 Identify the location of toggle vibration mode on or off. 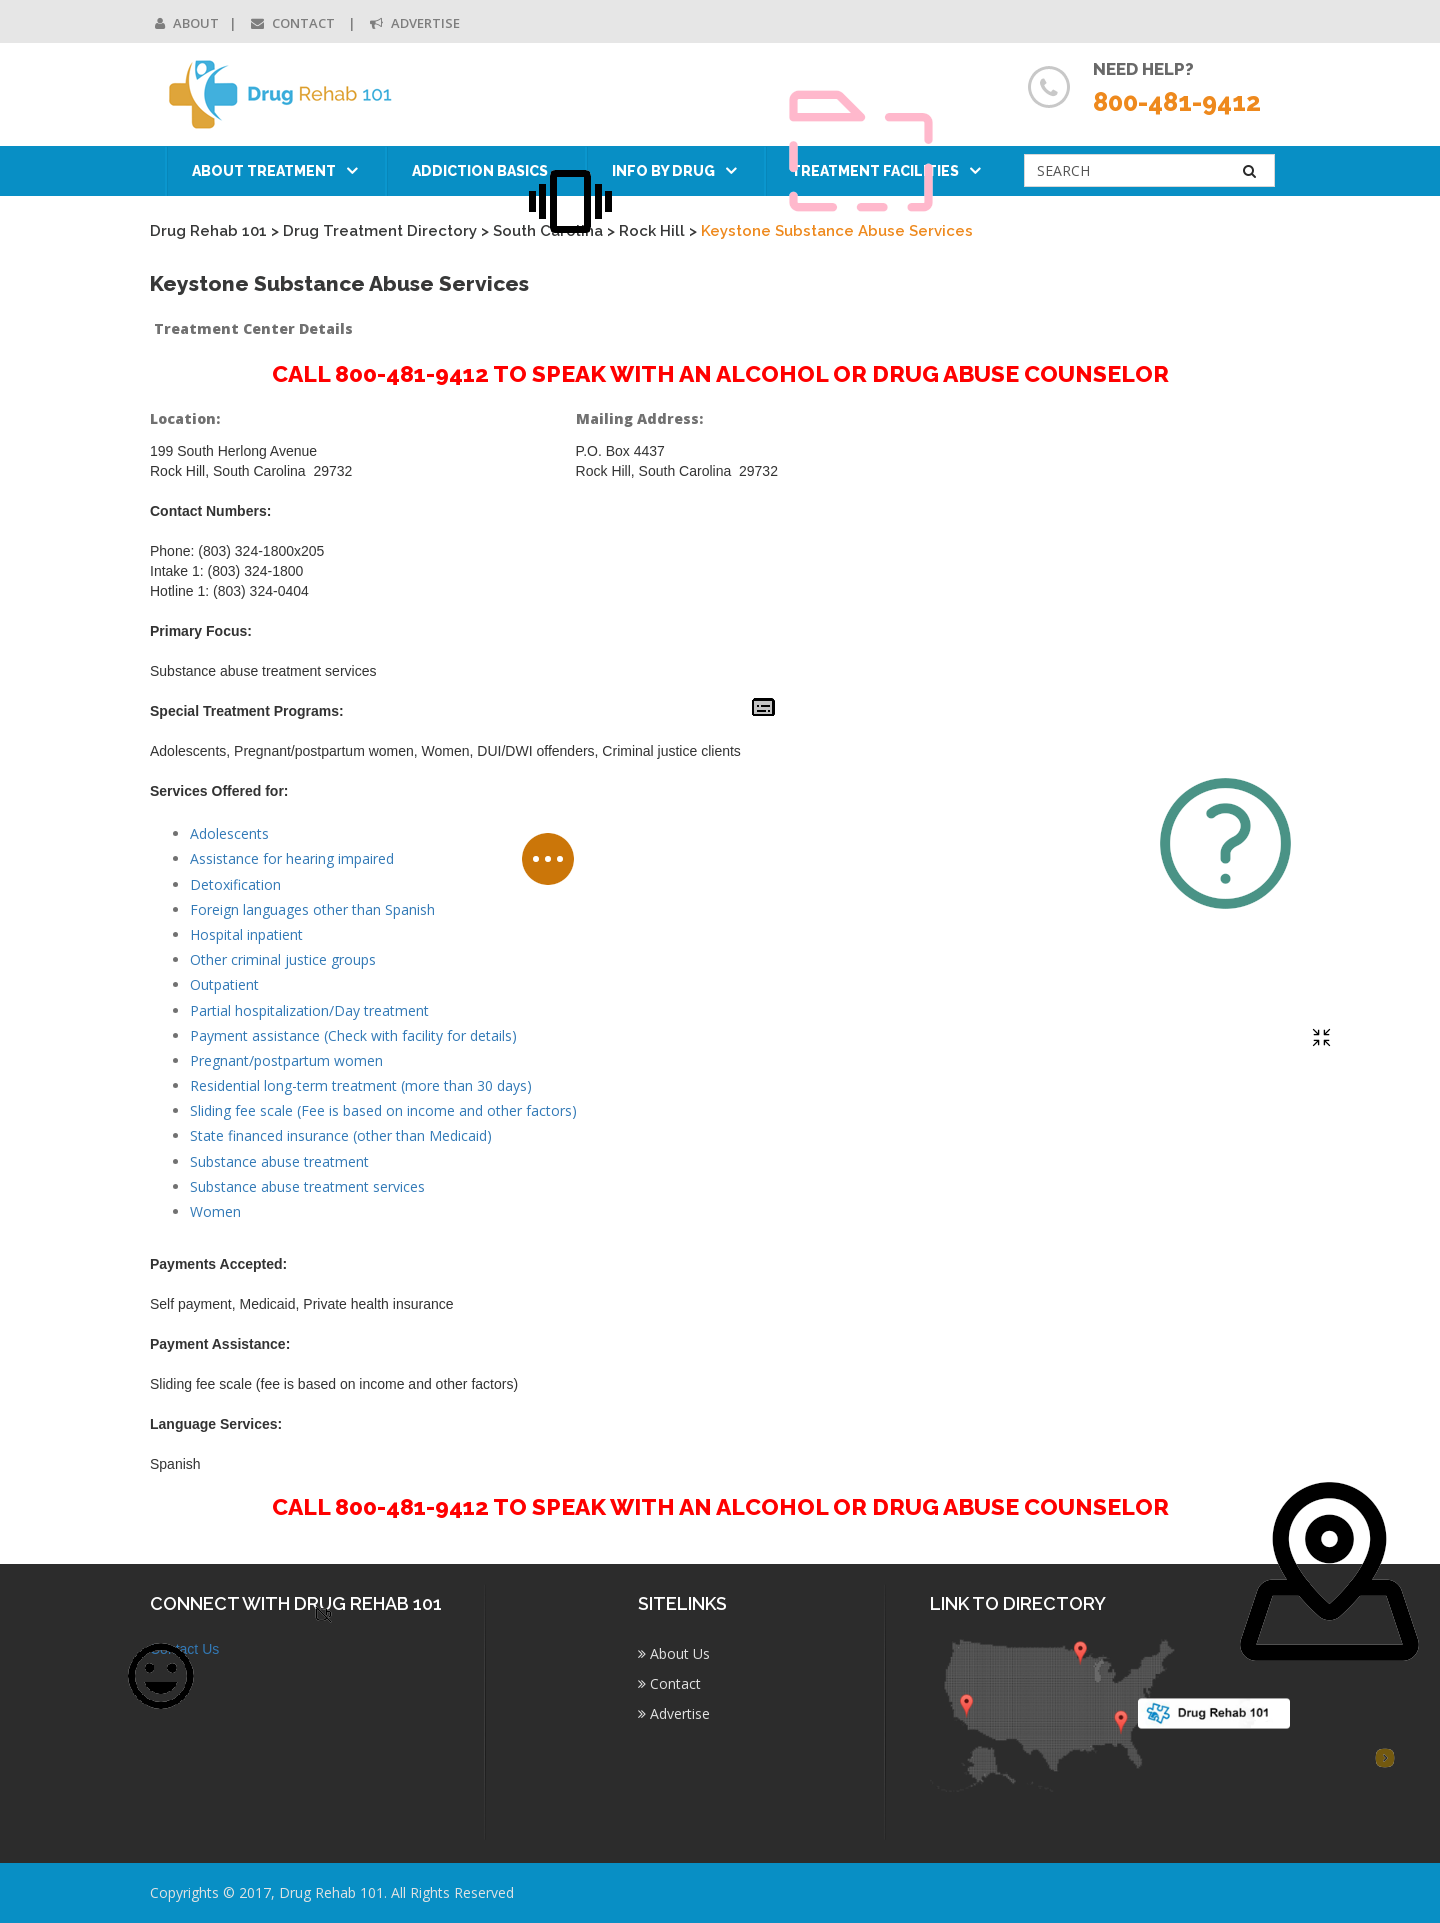
(570, 201).